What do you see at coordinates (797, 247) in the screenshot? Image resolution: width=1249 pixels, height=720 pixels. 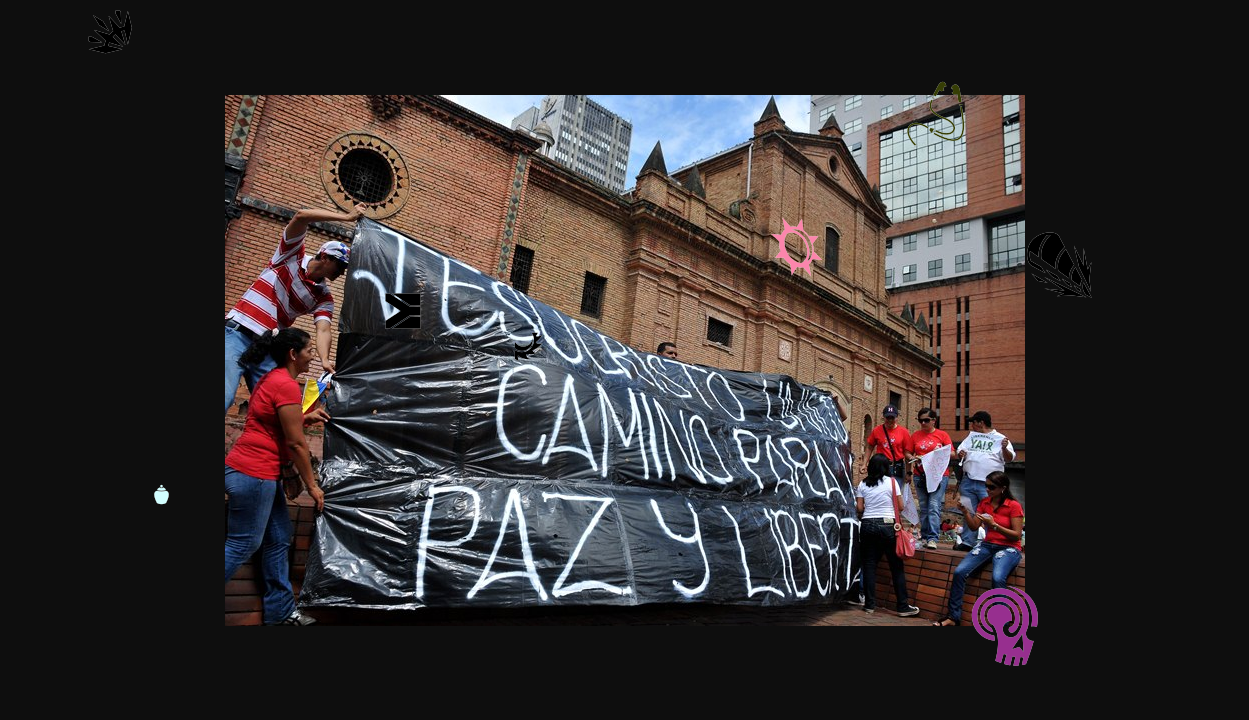 I see `equip a spiked collar accessory to your pet or character` at bounding box center [797, 247].